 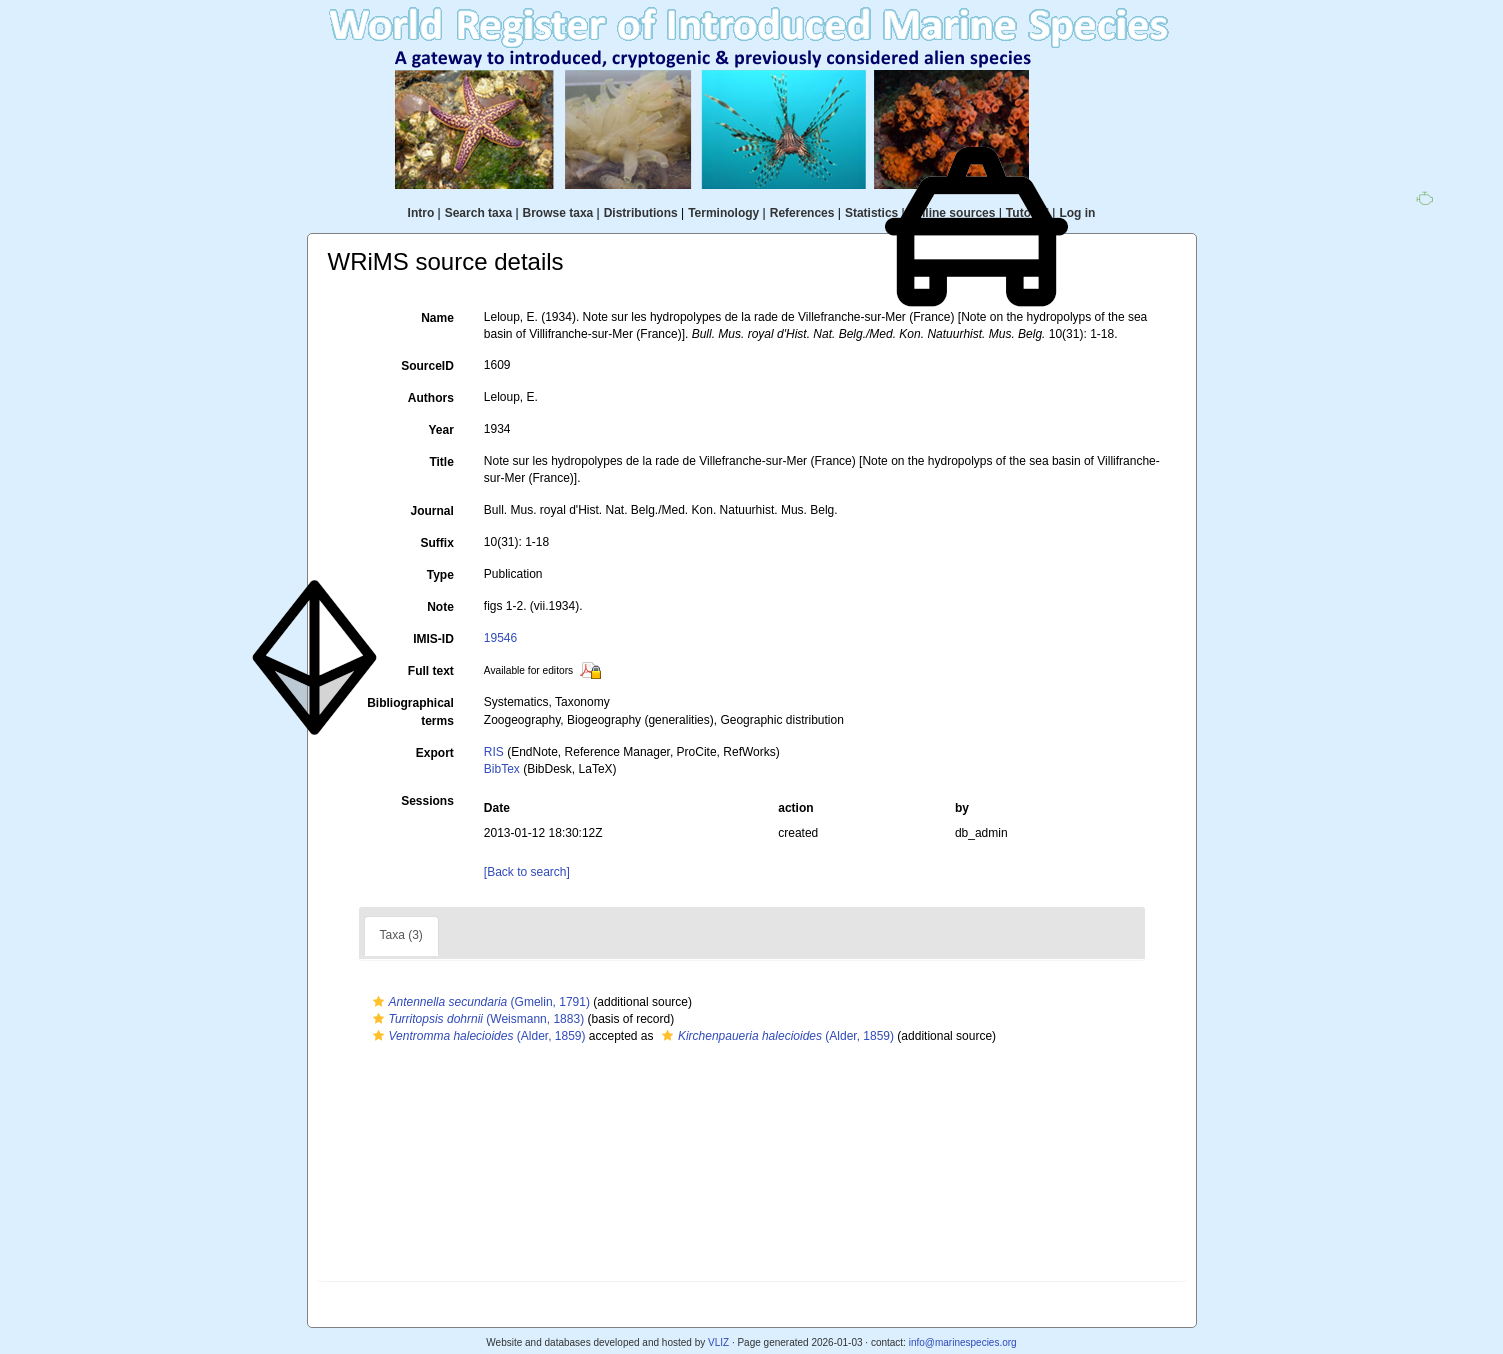 I want to click on request a taxi or cab ride, so click(x=976, y=238).